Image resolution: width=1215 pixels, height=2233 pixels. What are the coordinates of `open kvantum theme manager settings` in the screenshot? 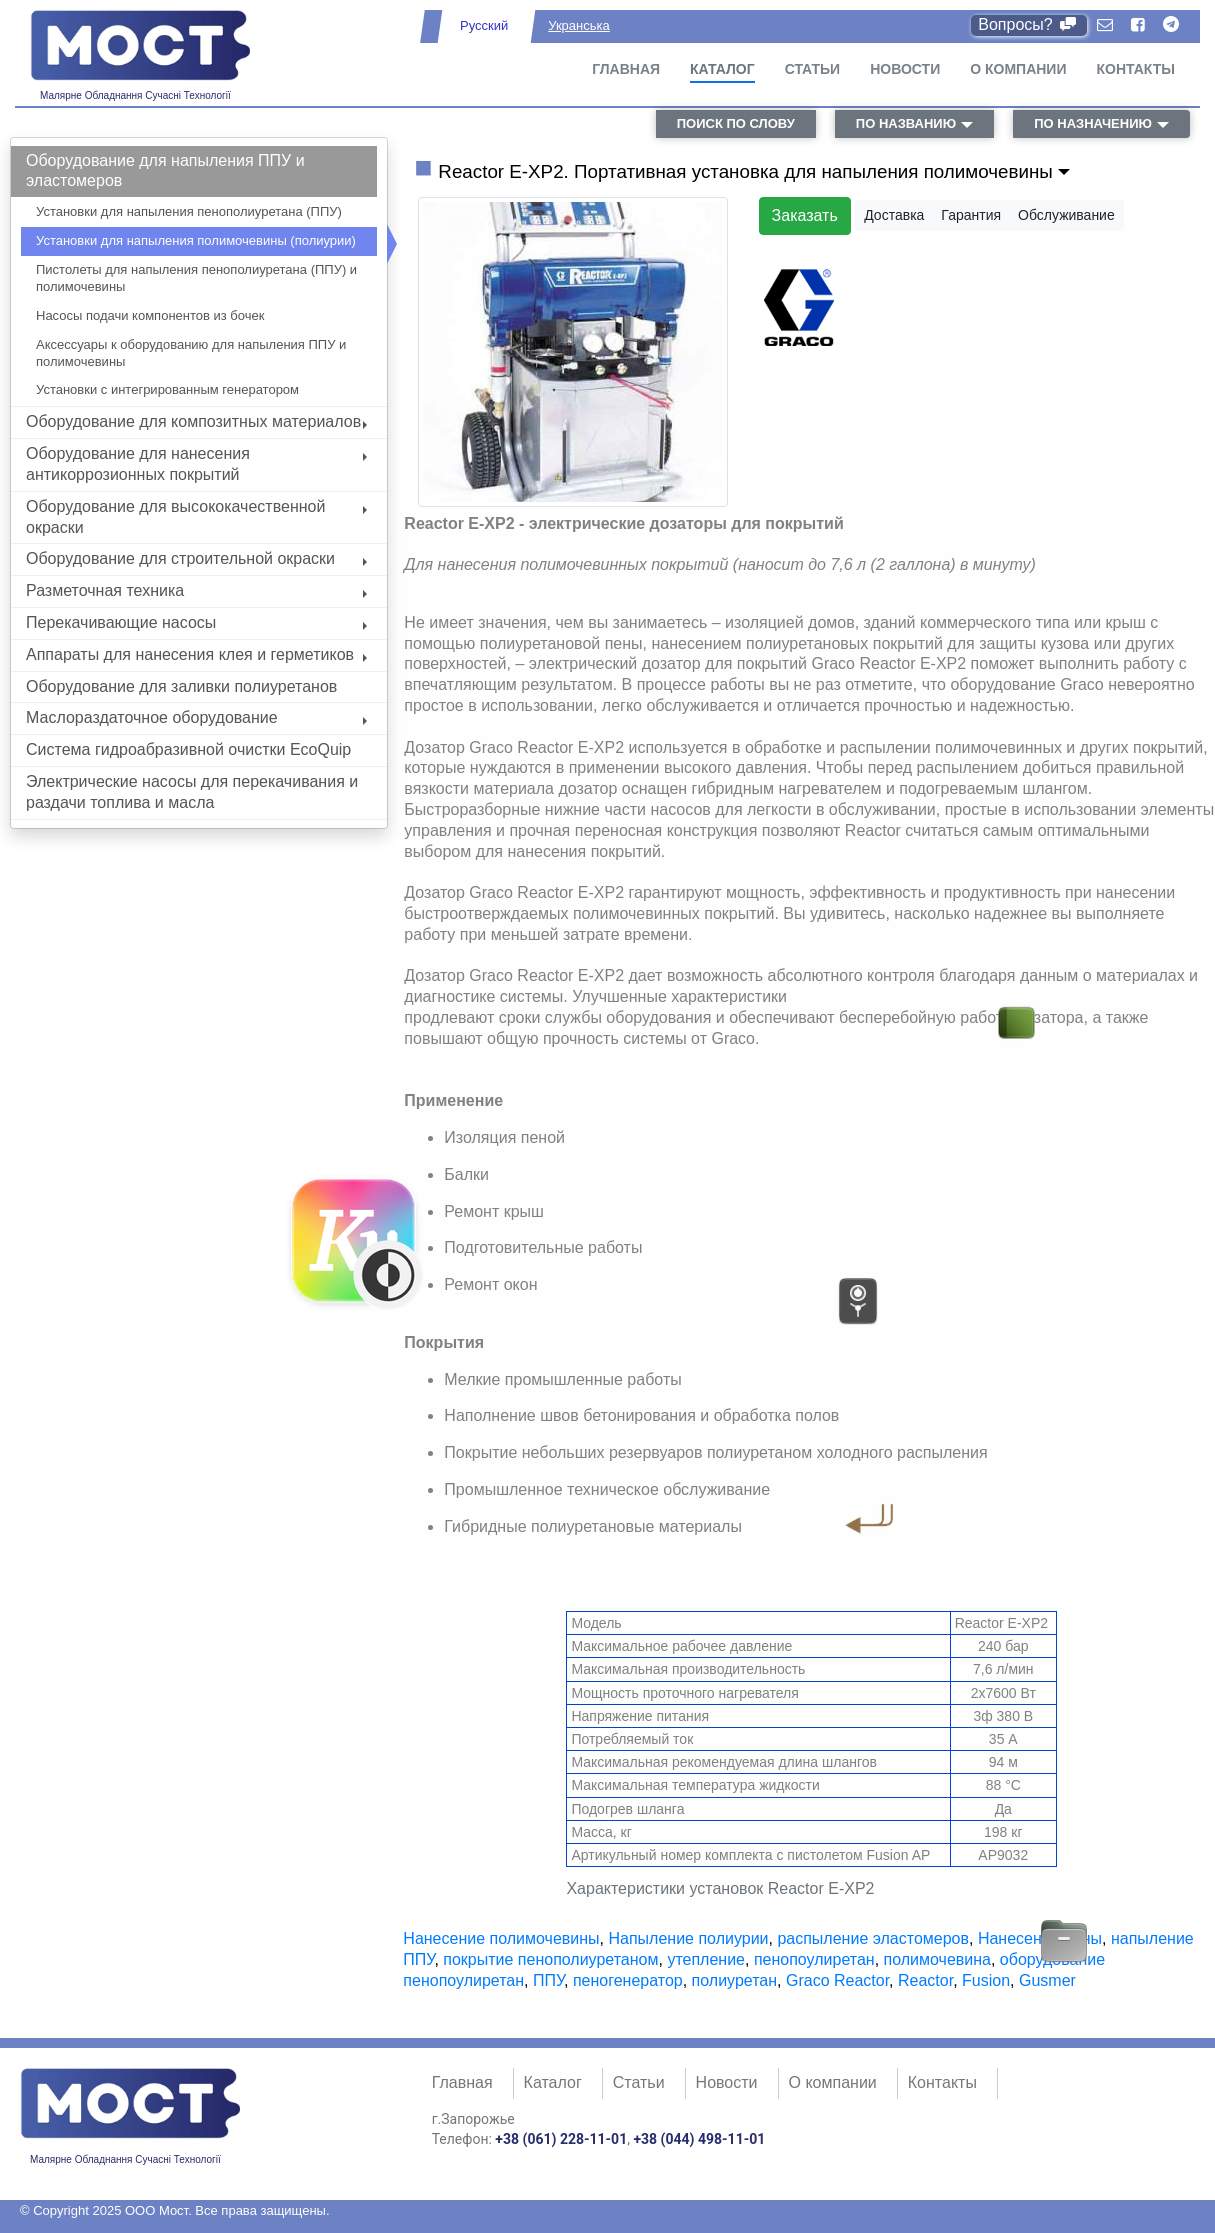 It's located at (354, 1242).